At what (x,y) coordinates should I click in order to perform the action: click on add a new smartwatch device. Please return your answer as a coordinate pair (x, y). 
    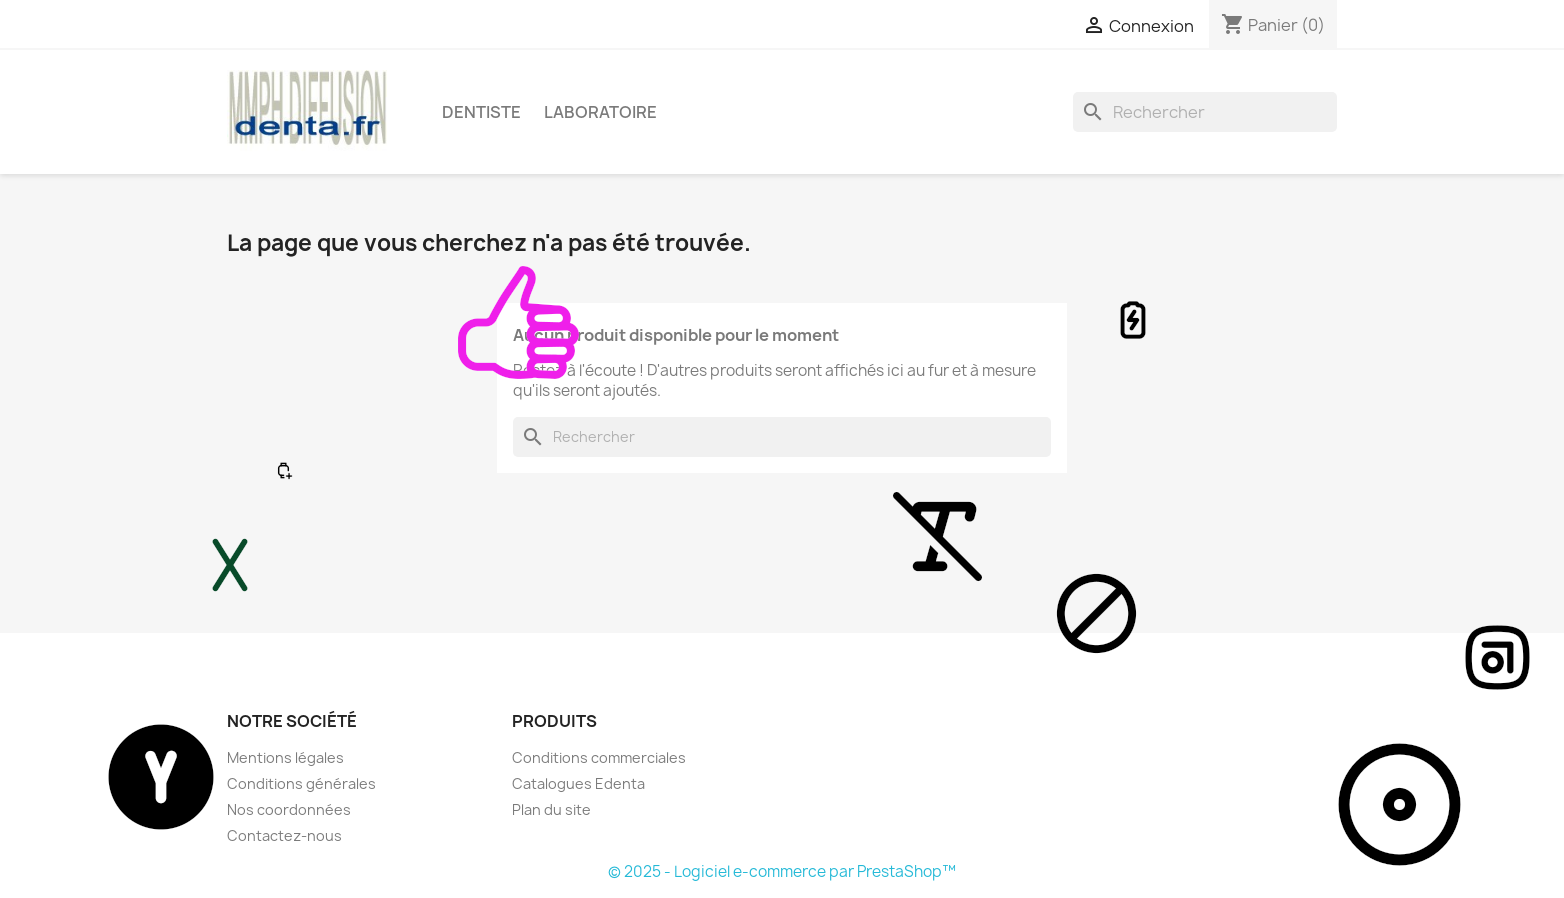
    Looking at the image, I should click on (283, 470).